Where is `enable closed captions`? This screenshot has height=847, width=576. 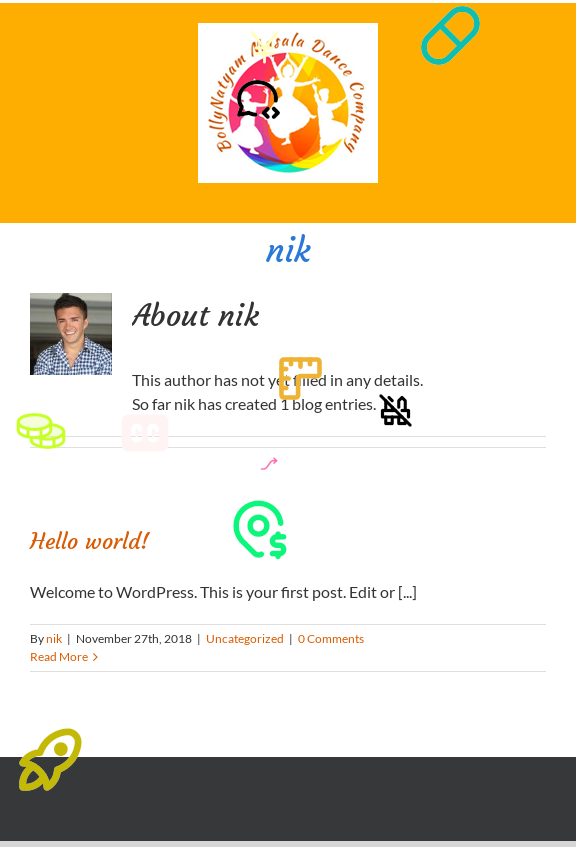 enable closed captions is located at coordinates (145, 433).